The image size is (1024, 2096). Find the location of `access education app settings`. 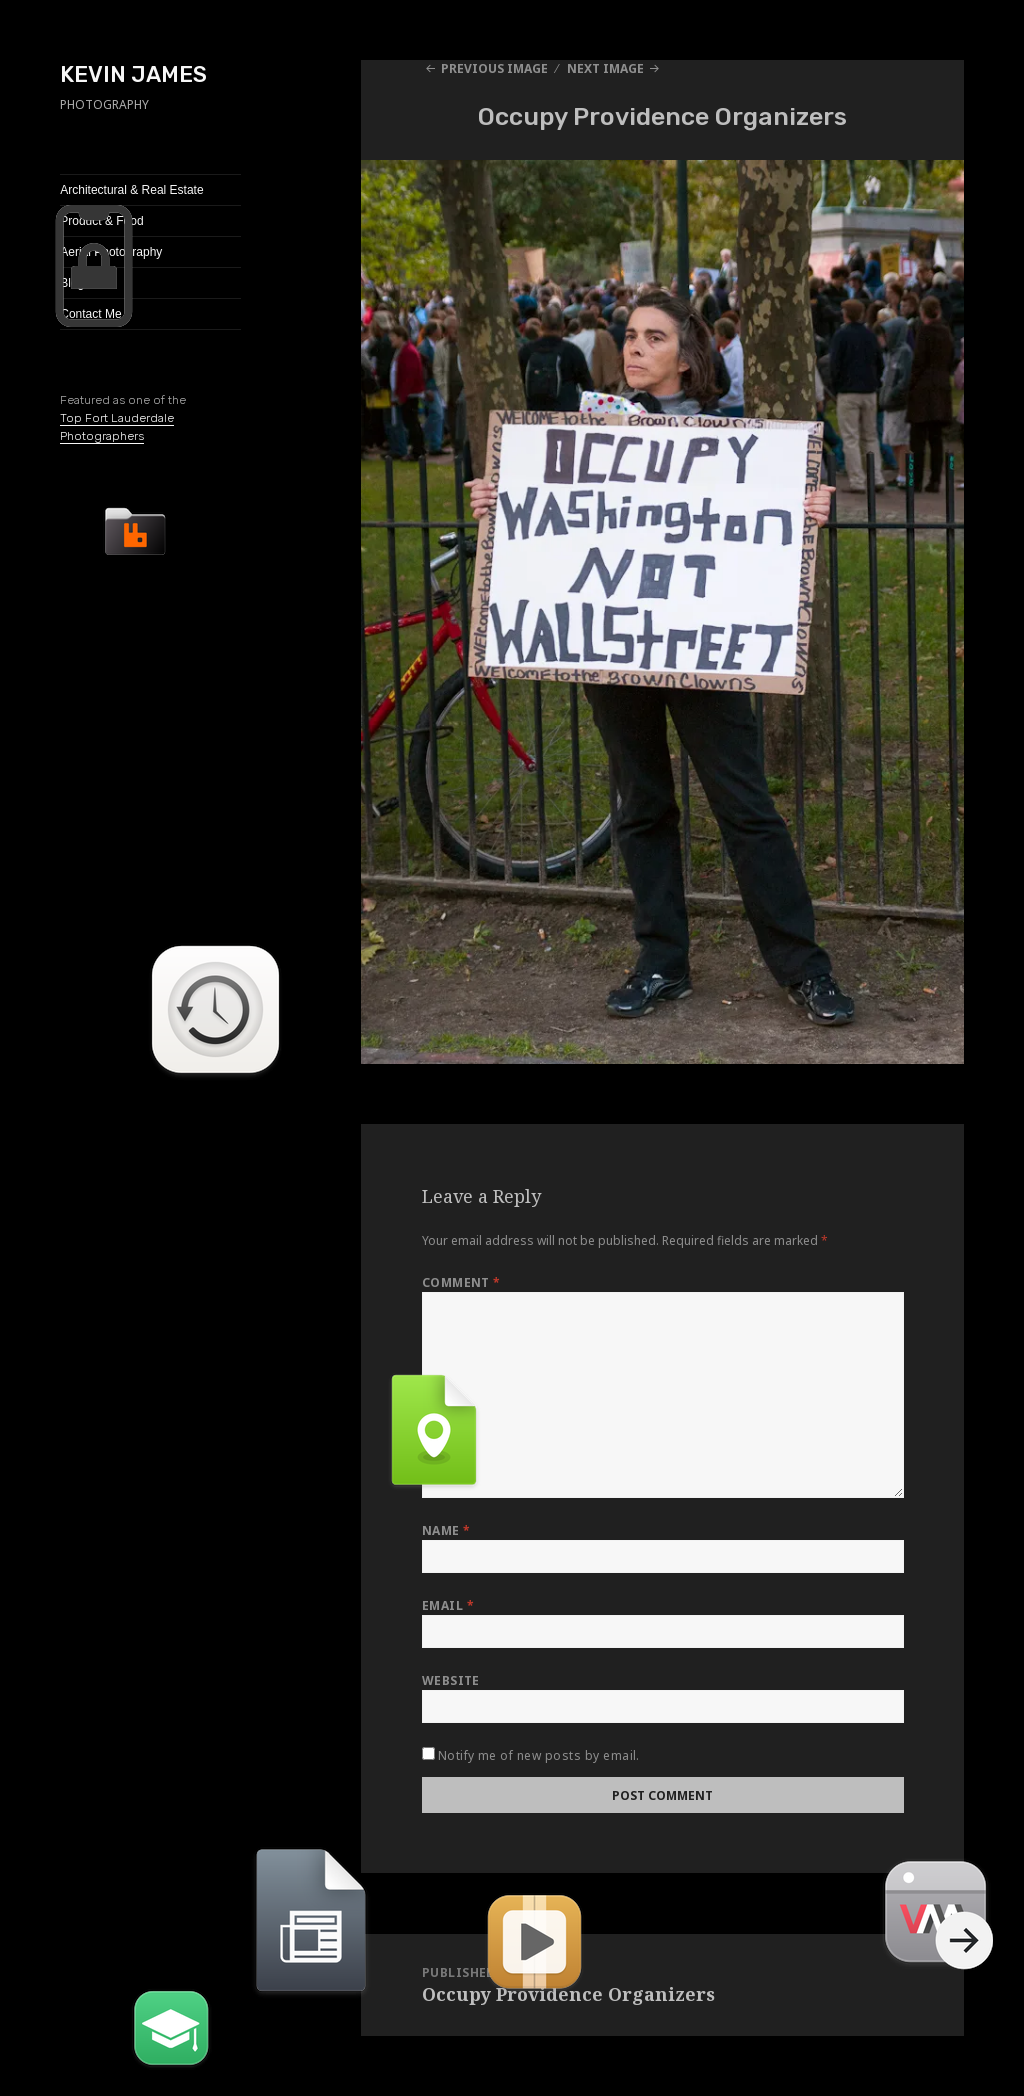

access education app settings is located at coordinates (171, 2028).